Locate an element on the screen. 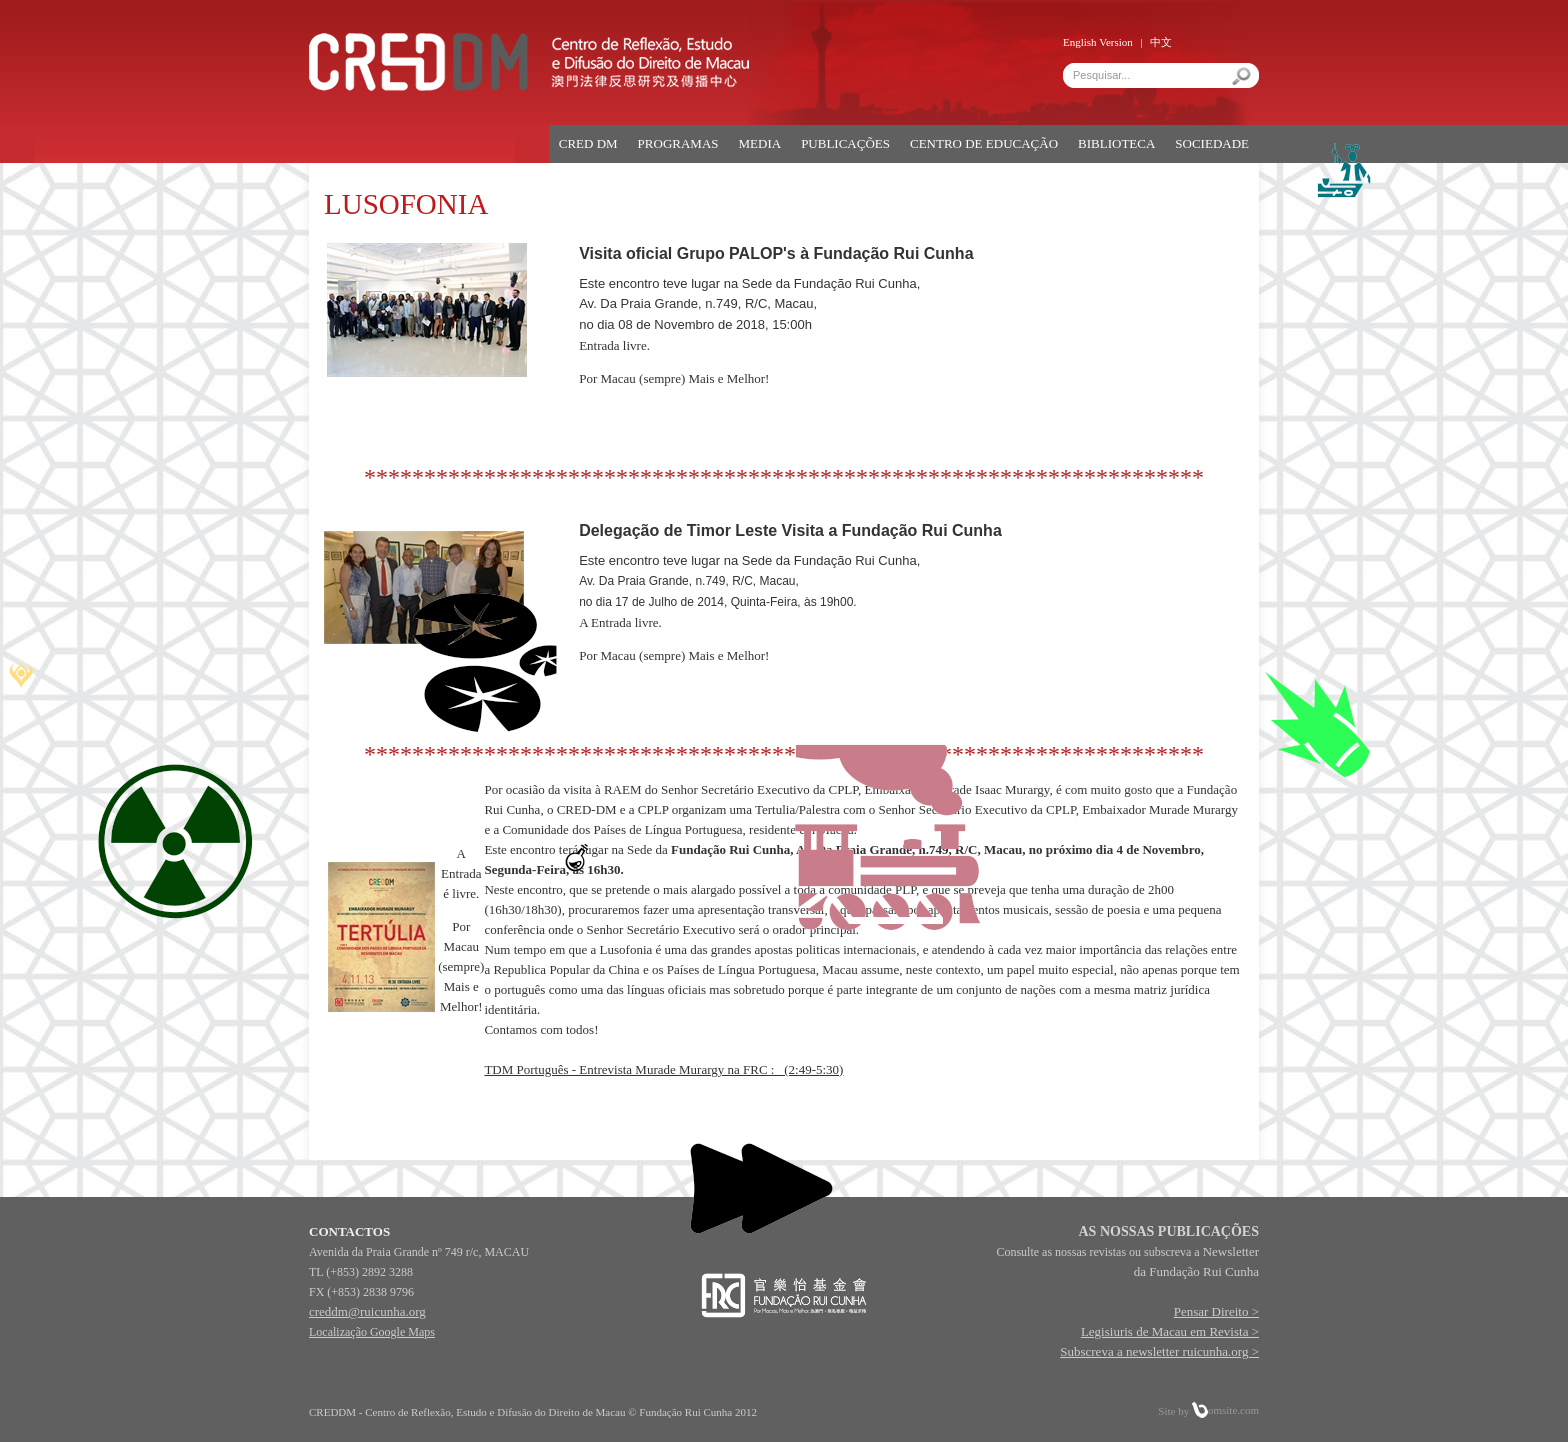 This screenshot has width=1568, height=1442. activate alien fire ability or power is located at coordinates (21, 674).